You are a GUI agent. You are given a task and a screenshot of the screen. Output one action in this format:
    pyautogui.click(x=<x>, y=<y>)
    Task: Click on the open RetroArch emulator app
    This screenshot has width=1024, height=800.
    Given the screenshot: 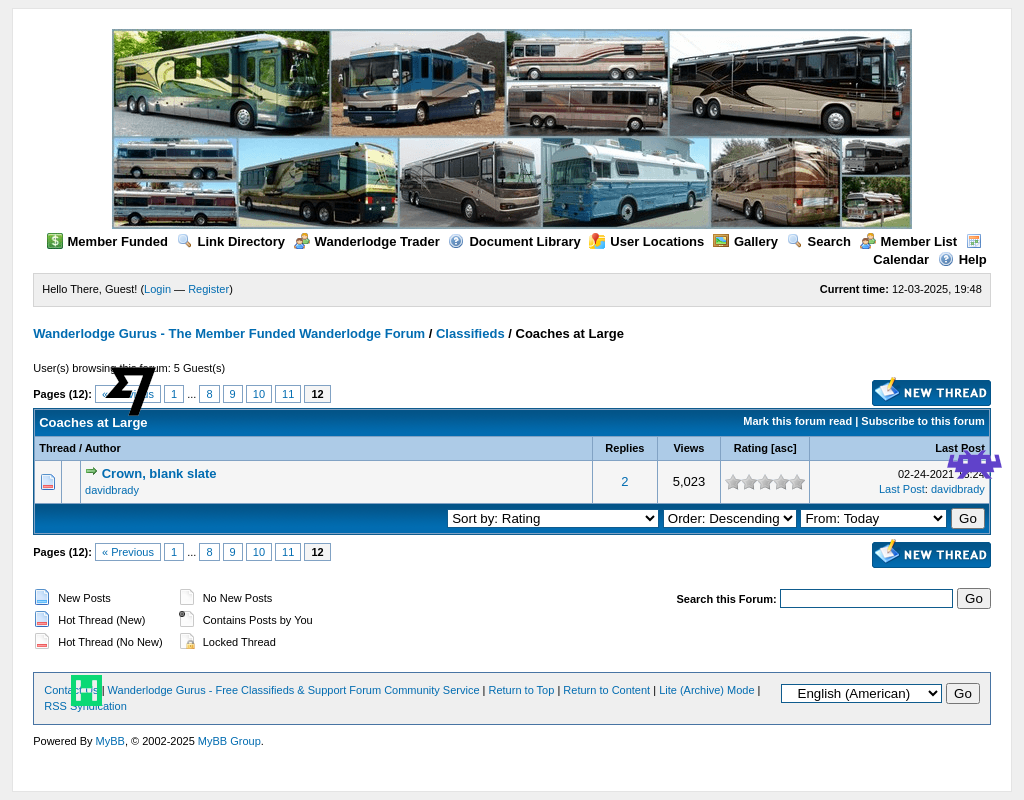 What is the action you would take?
    pyautogui.click(x=974, y=464)
    